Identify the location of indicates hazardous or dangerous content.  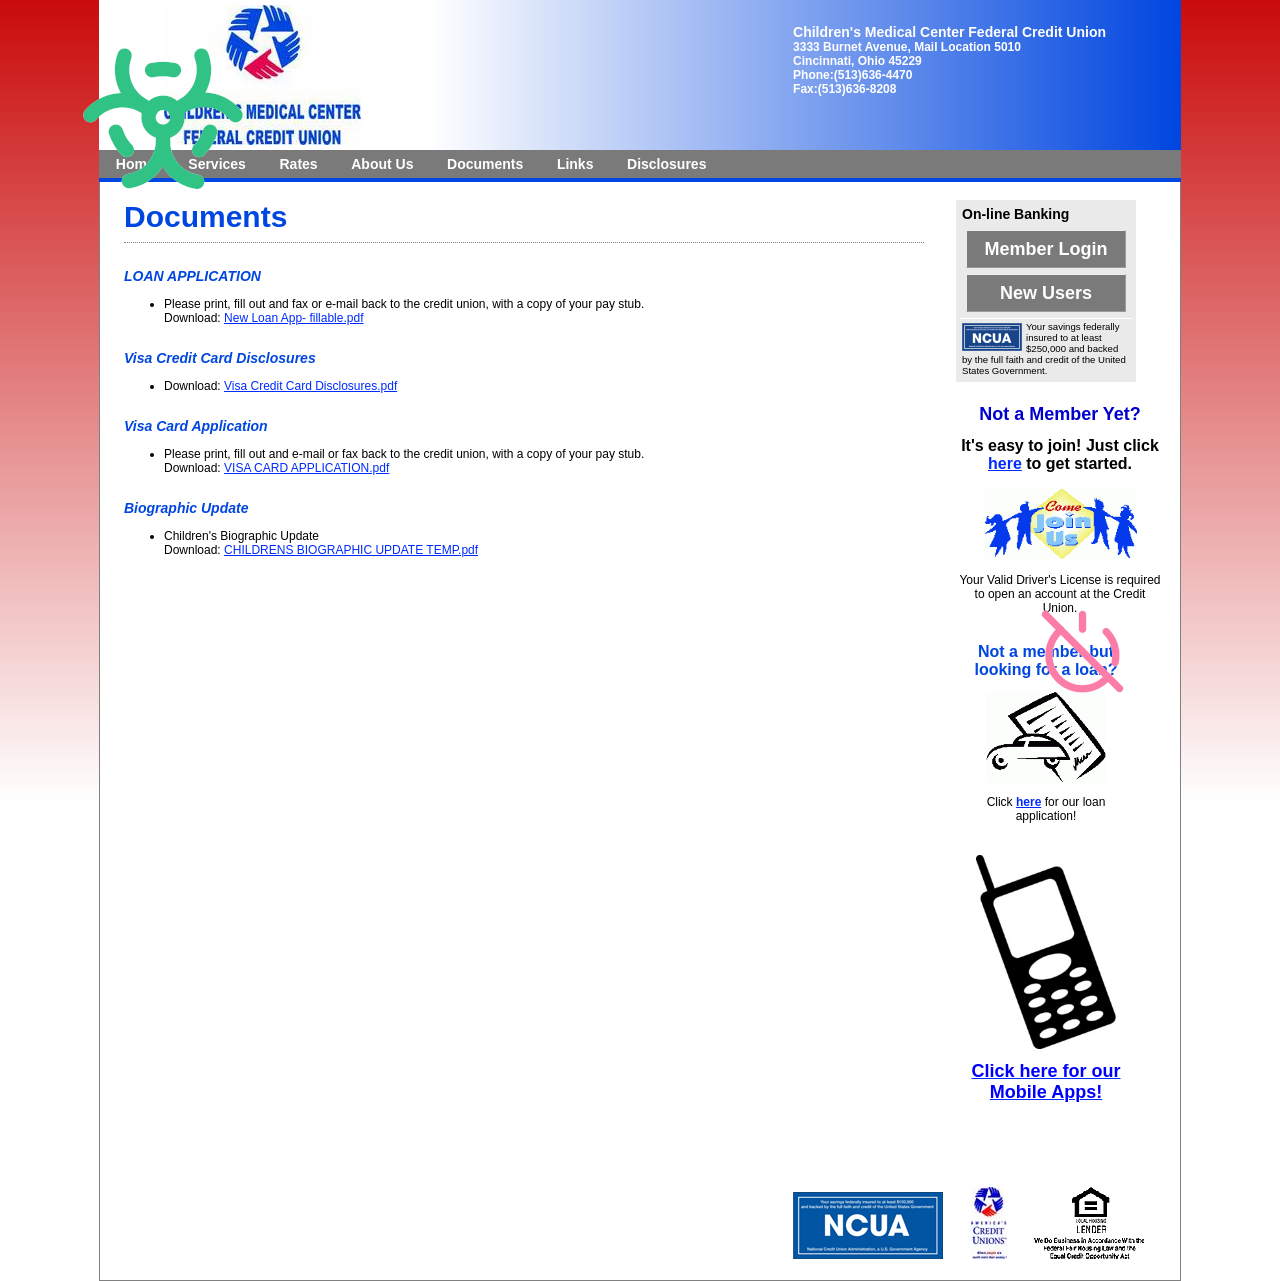
(163, 118).